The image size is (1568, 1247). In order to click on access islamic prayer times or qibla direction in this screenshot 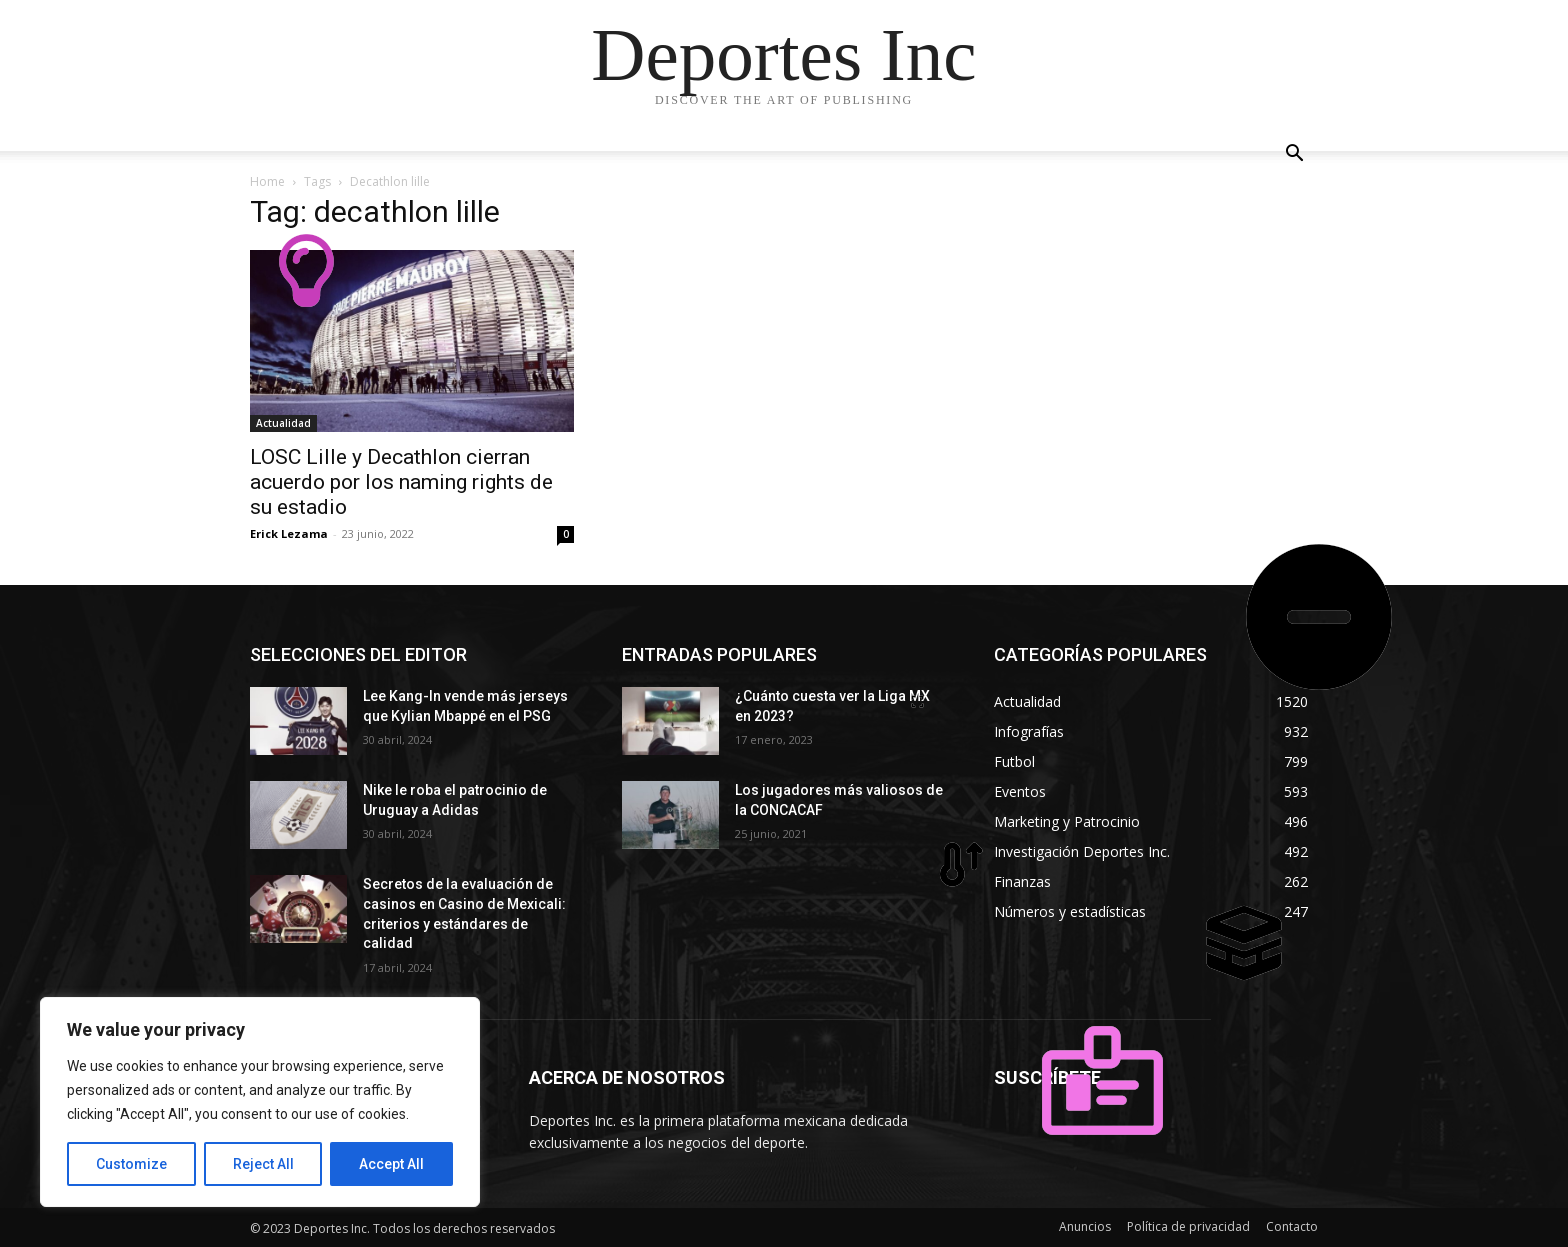, I will do `click(1244, 943)`.